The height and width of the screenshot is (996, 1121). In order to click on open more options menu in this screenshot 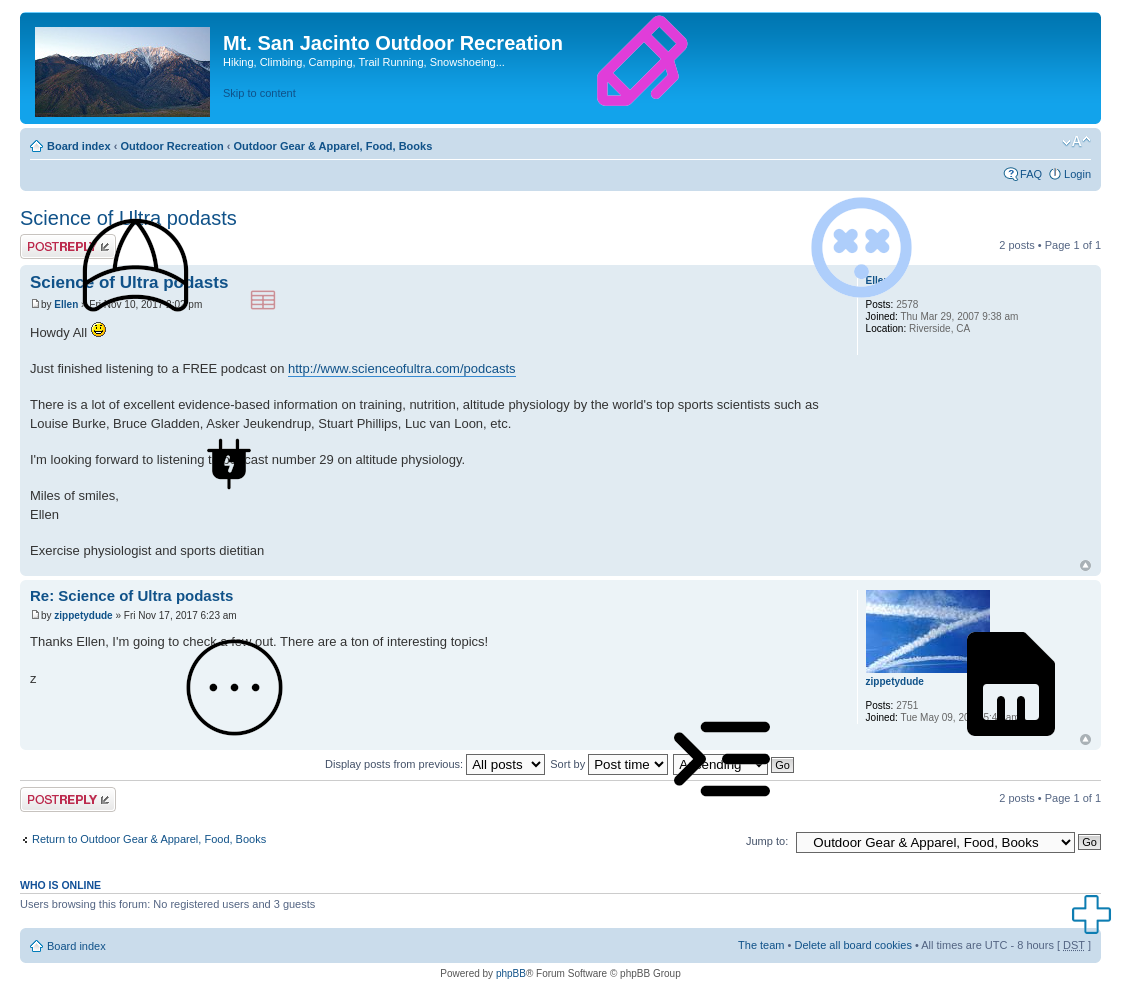, I will do `click(234, 687)`.